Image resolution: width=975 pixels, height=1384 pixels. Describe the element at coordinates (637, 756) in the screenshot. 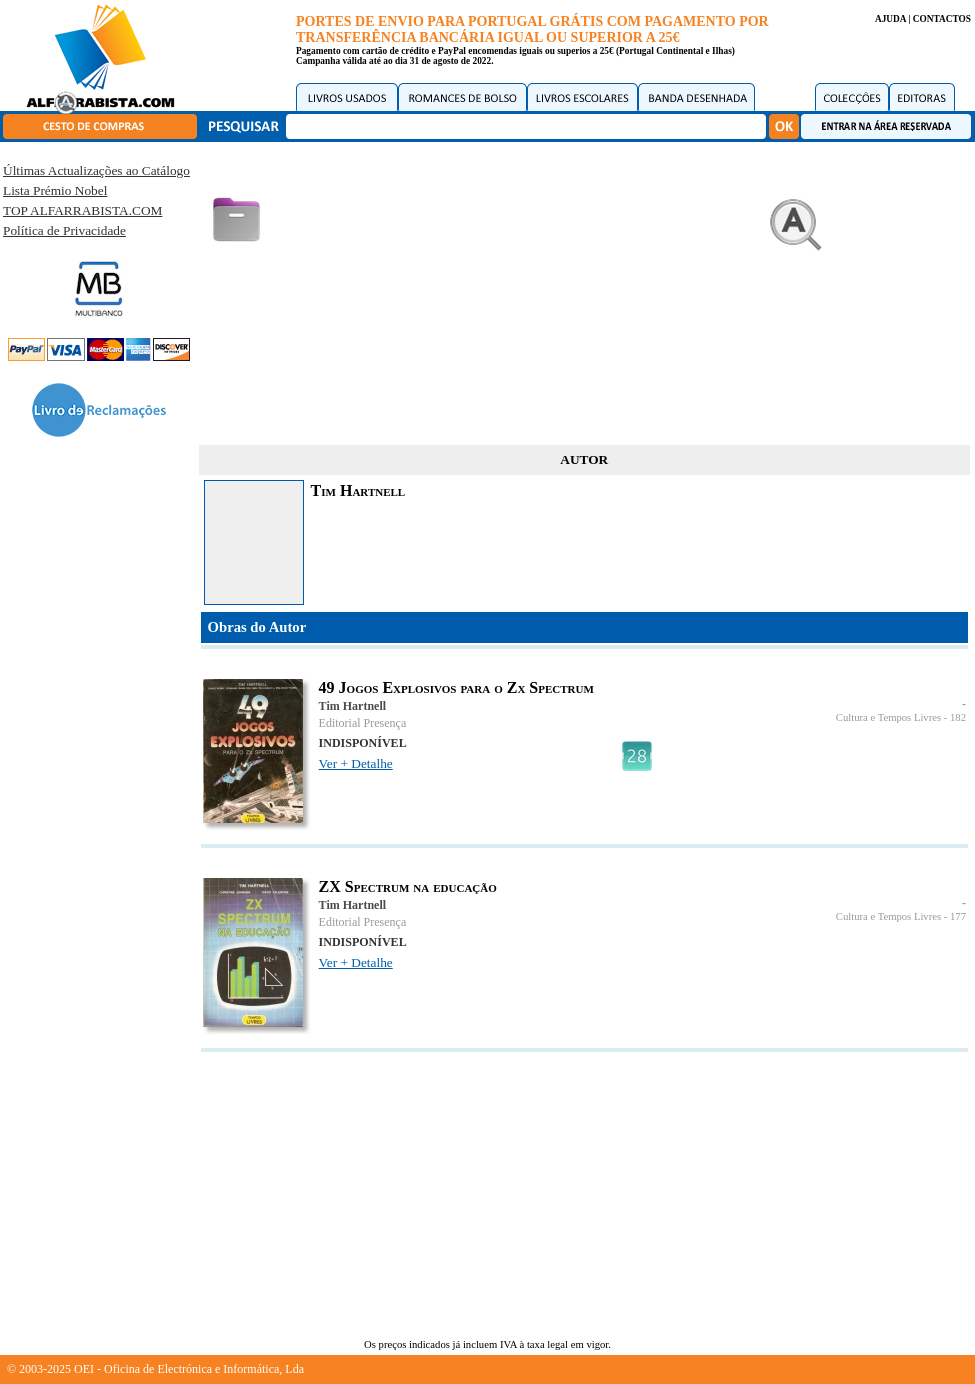

I see `open the calendar app` at that location.